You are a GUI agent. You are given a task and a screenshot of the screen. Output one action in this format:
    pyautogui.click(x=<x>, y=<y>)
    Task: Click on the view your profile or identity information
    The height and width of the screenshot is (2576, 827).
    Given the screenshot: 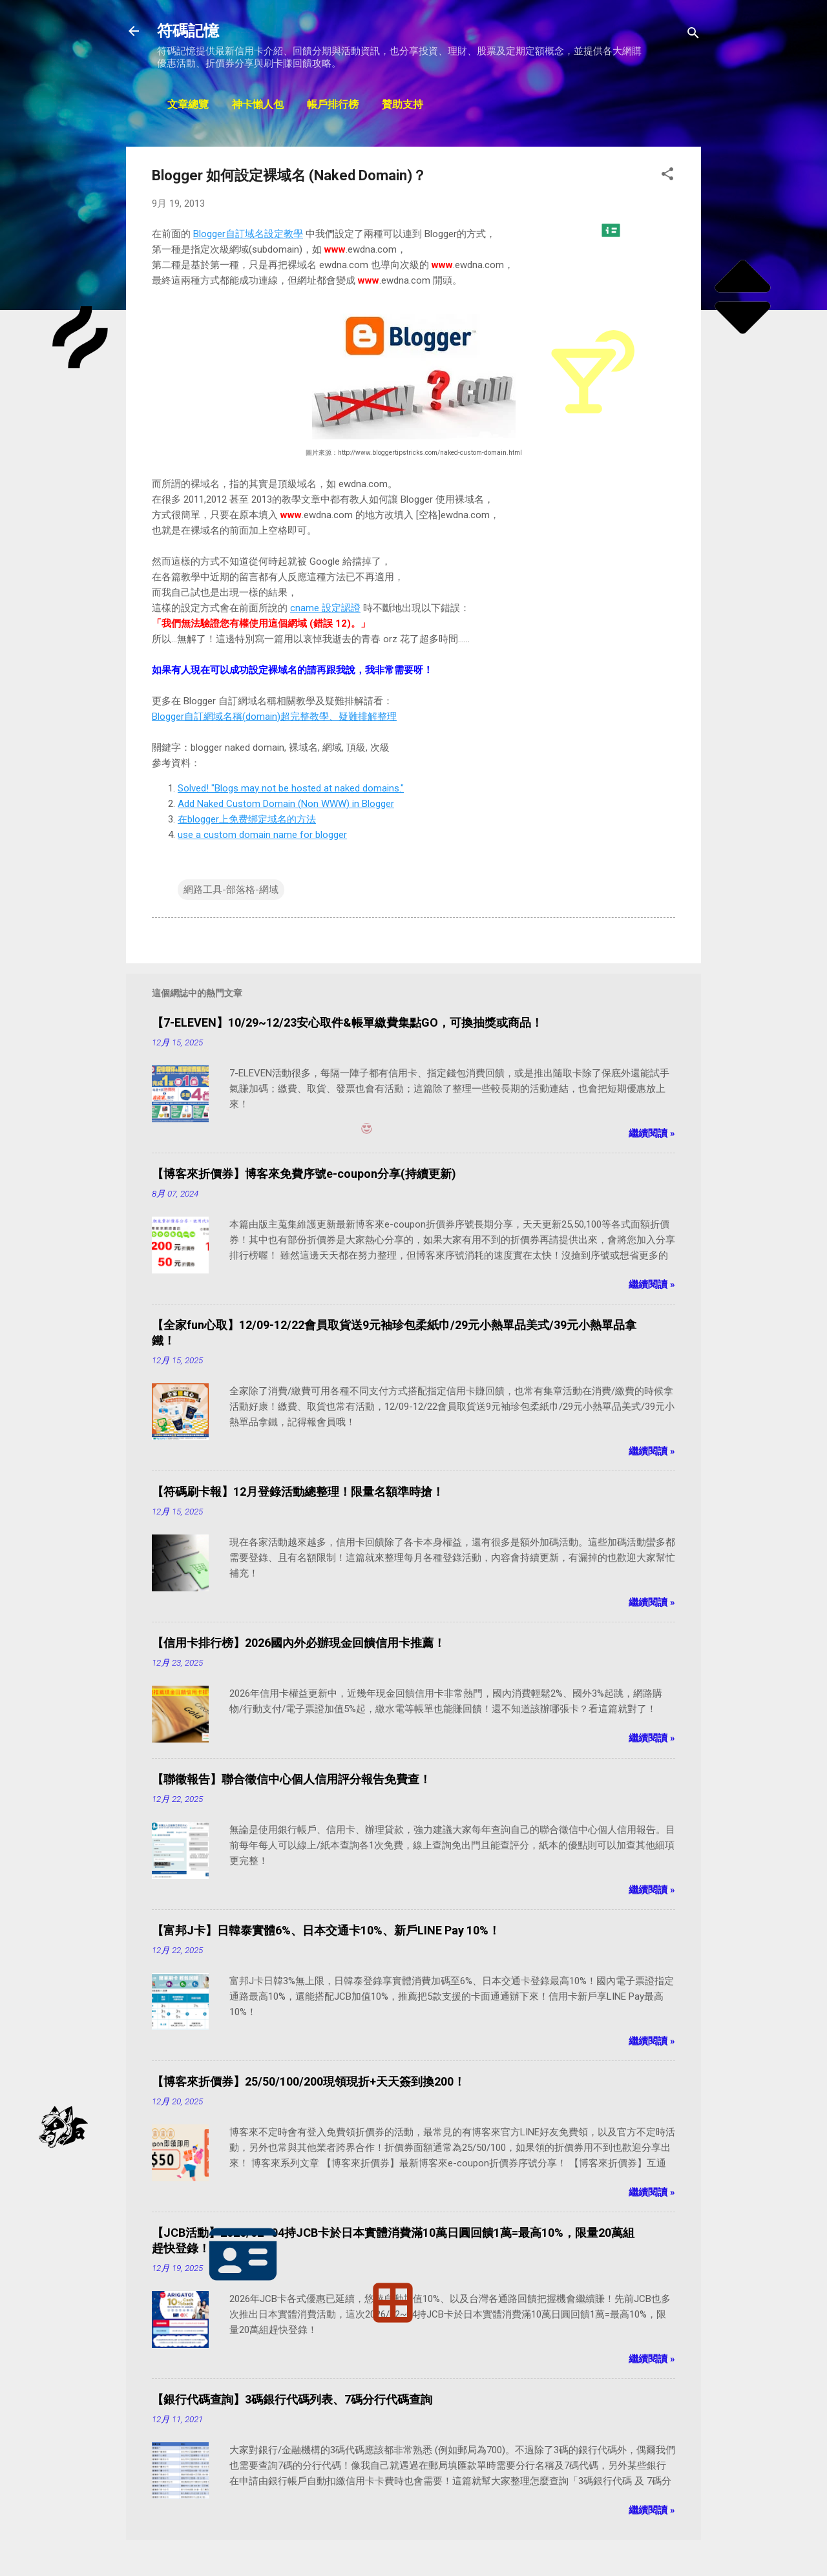 What is the action you would take?
    pyautogui.click(x=243, y=2254)
    